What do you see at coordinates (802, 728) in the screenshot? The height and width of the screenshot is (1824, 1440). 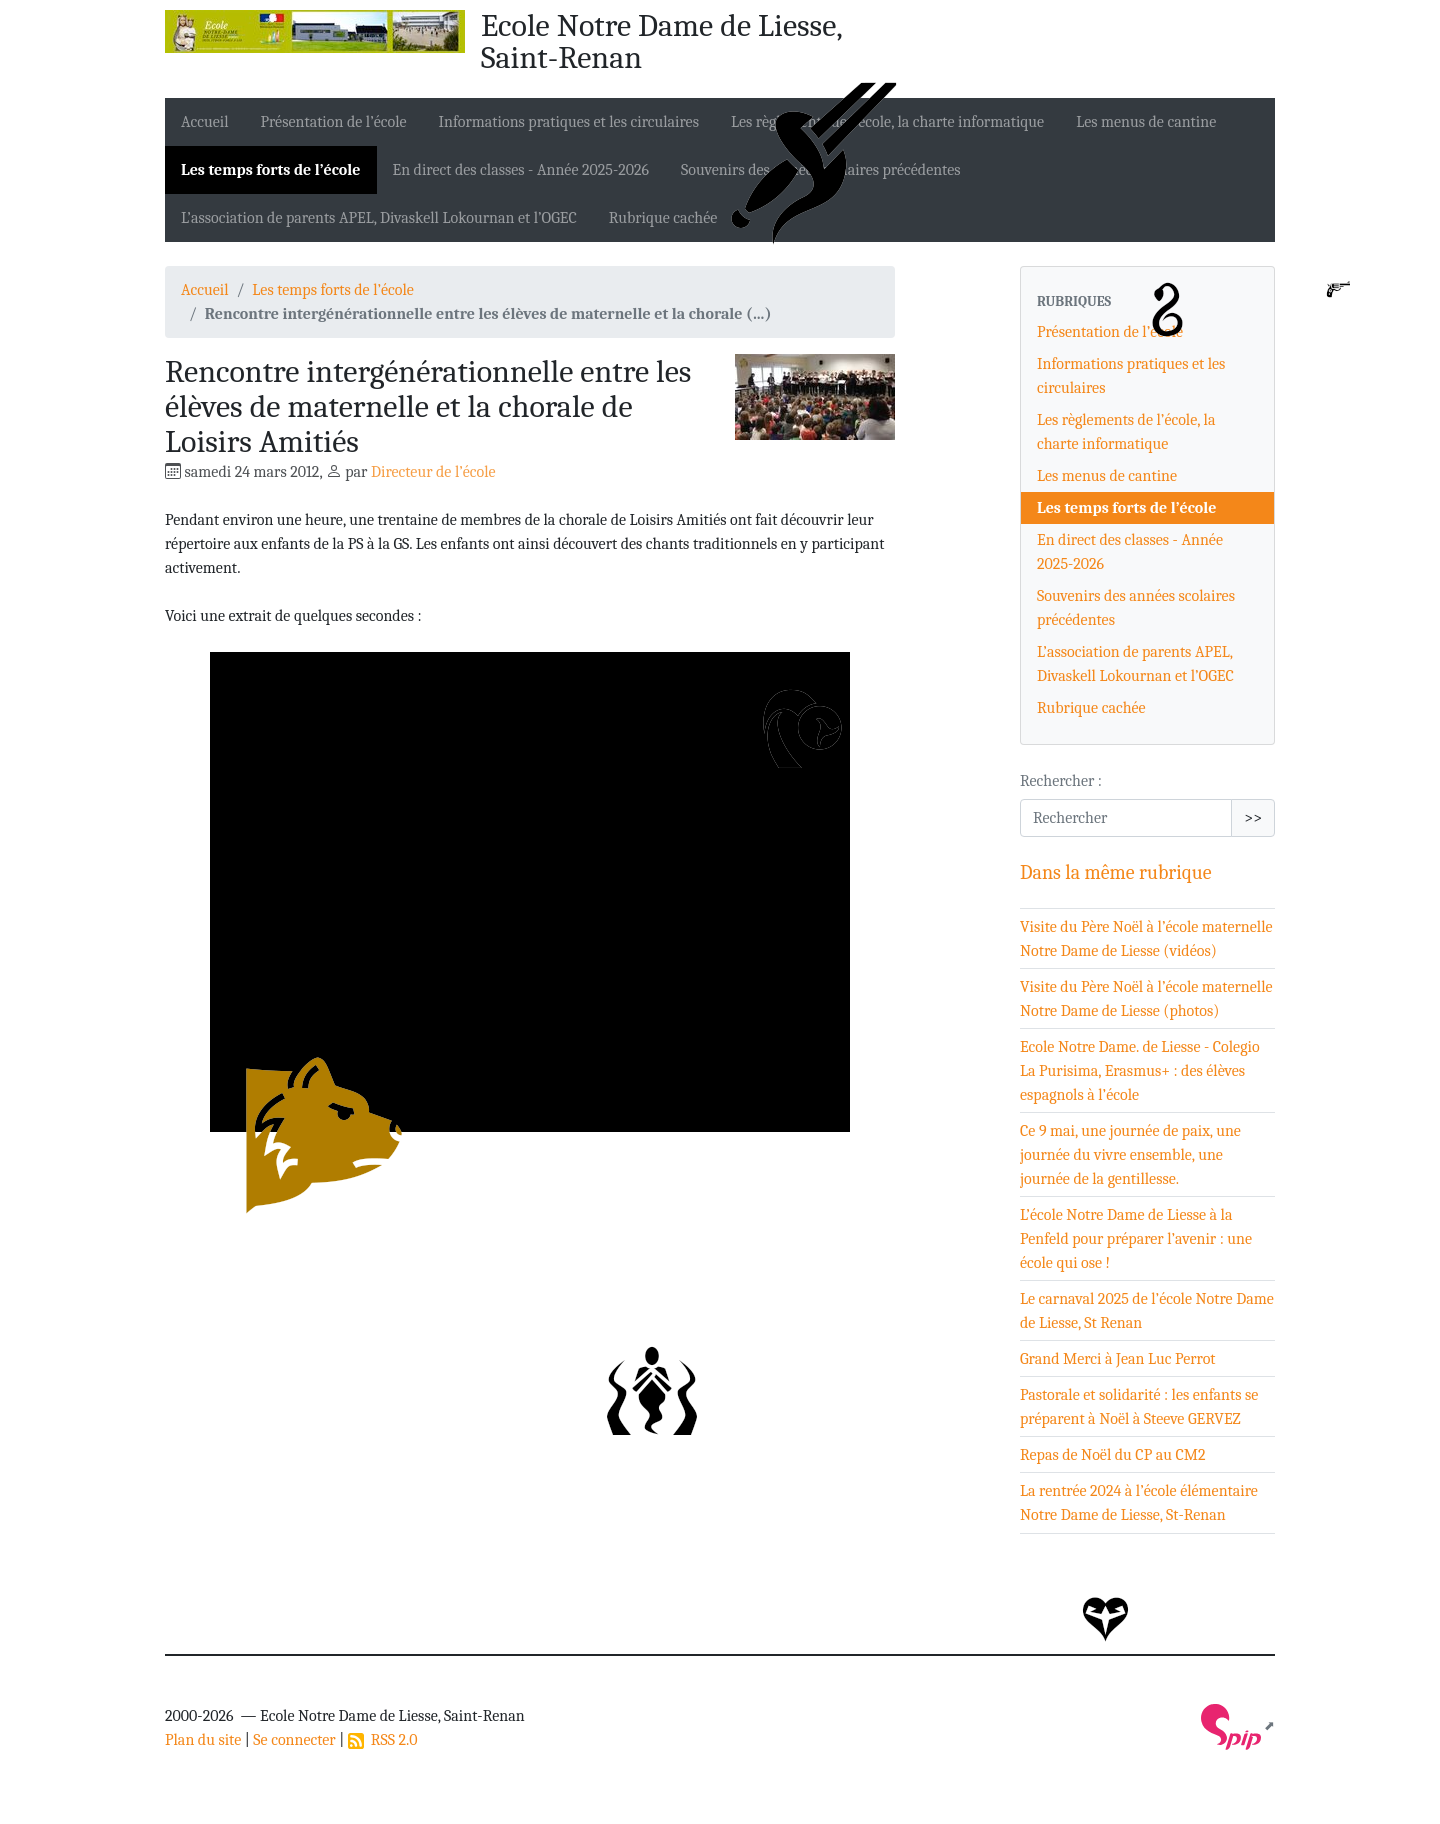 I see `a monster or creature ability indicator` at bounding box center [802, 728].